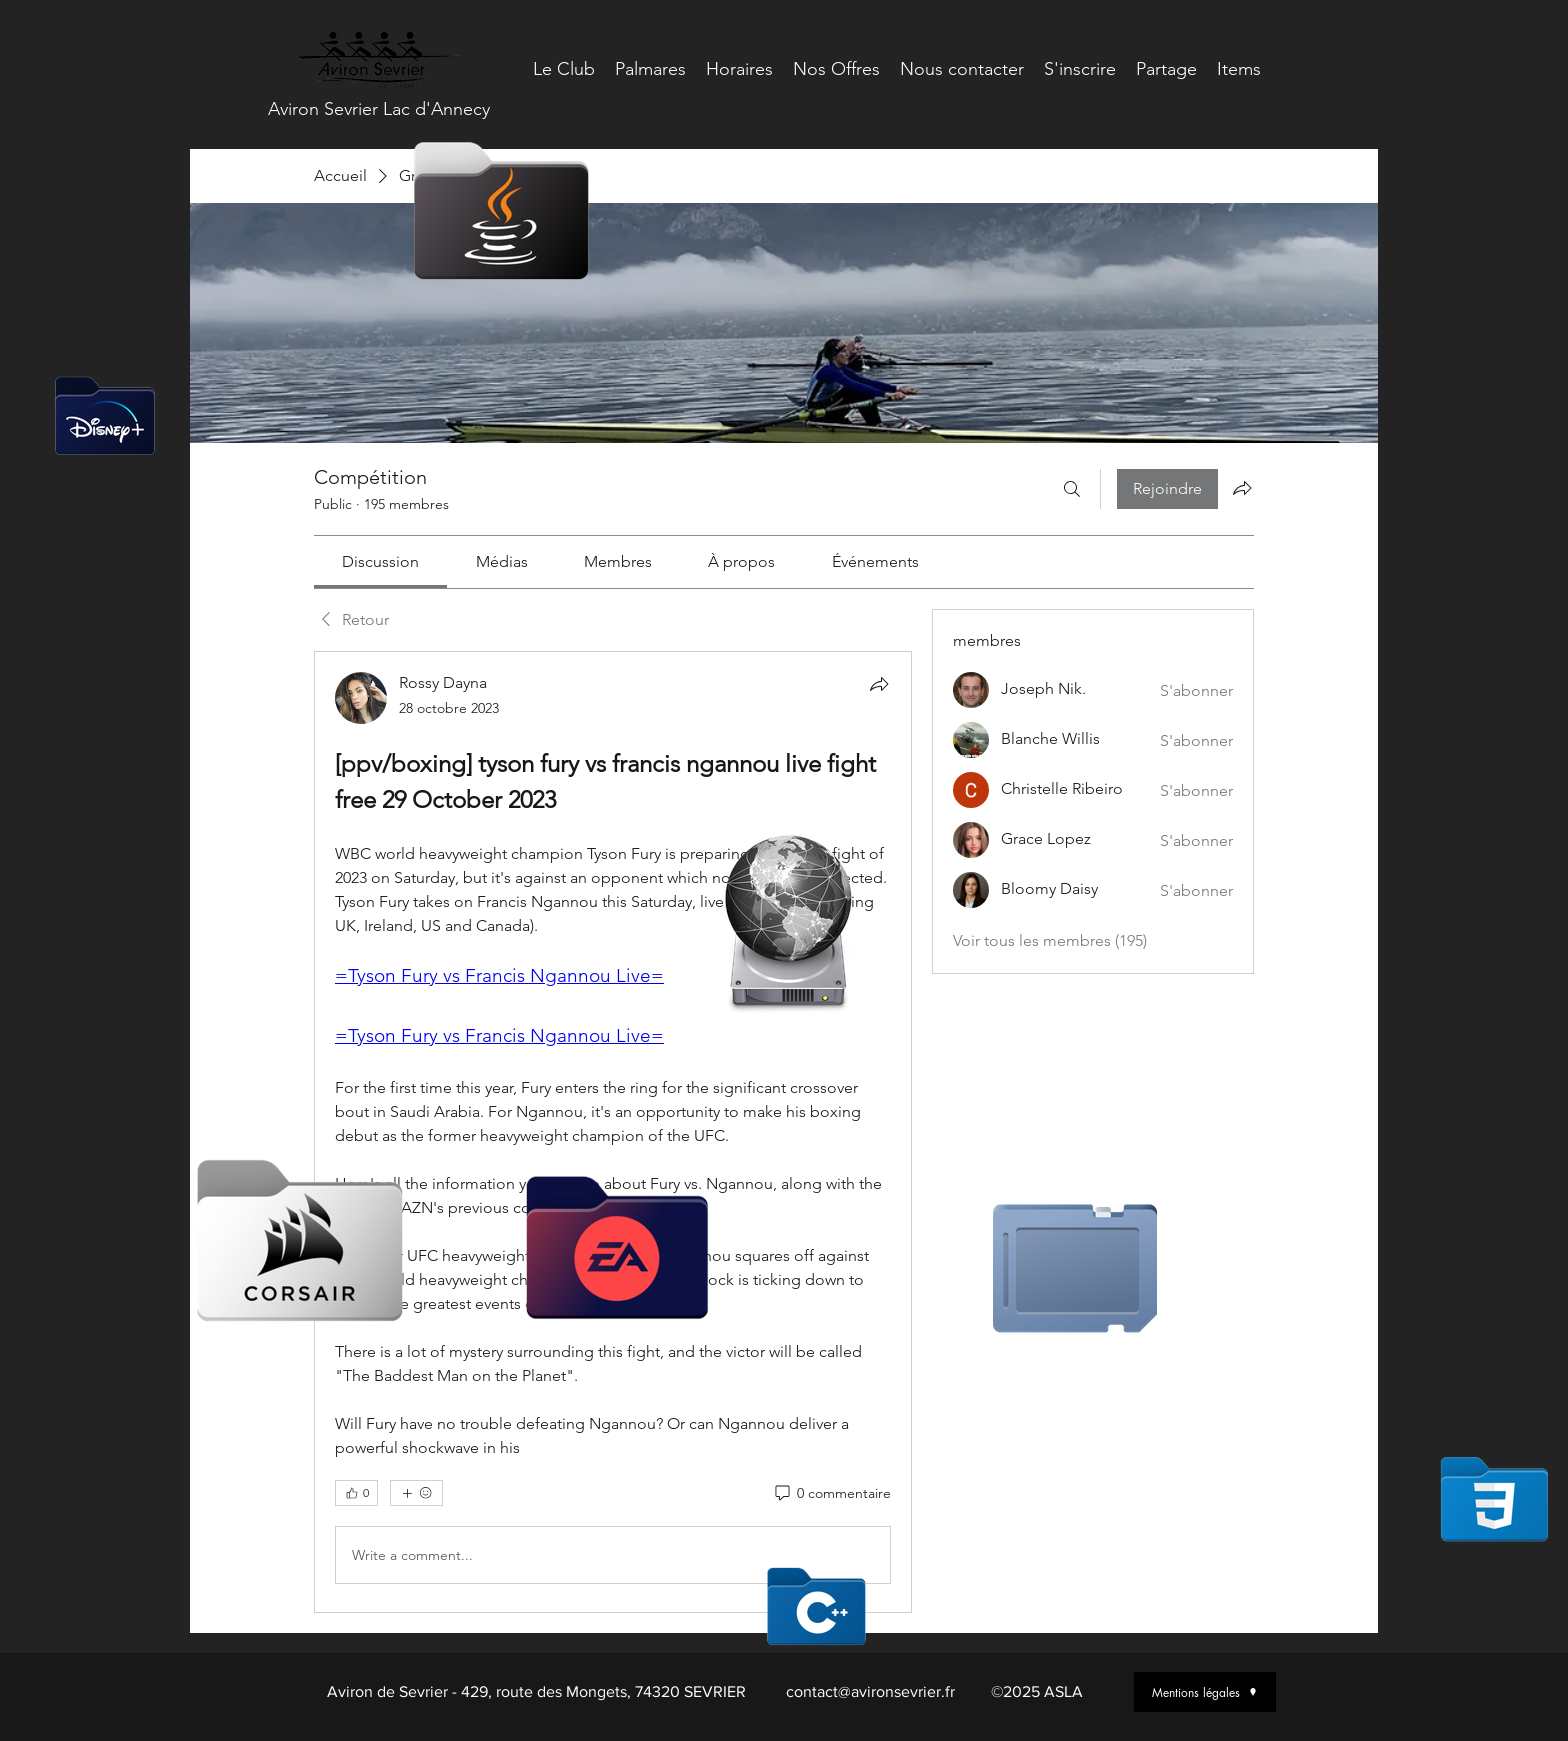 This screenshot has height=1741, width=1568. Describe the element at coordinates (816, 1609) in the screenshot. I see `open folder containing C++ project files` at that location.